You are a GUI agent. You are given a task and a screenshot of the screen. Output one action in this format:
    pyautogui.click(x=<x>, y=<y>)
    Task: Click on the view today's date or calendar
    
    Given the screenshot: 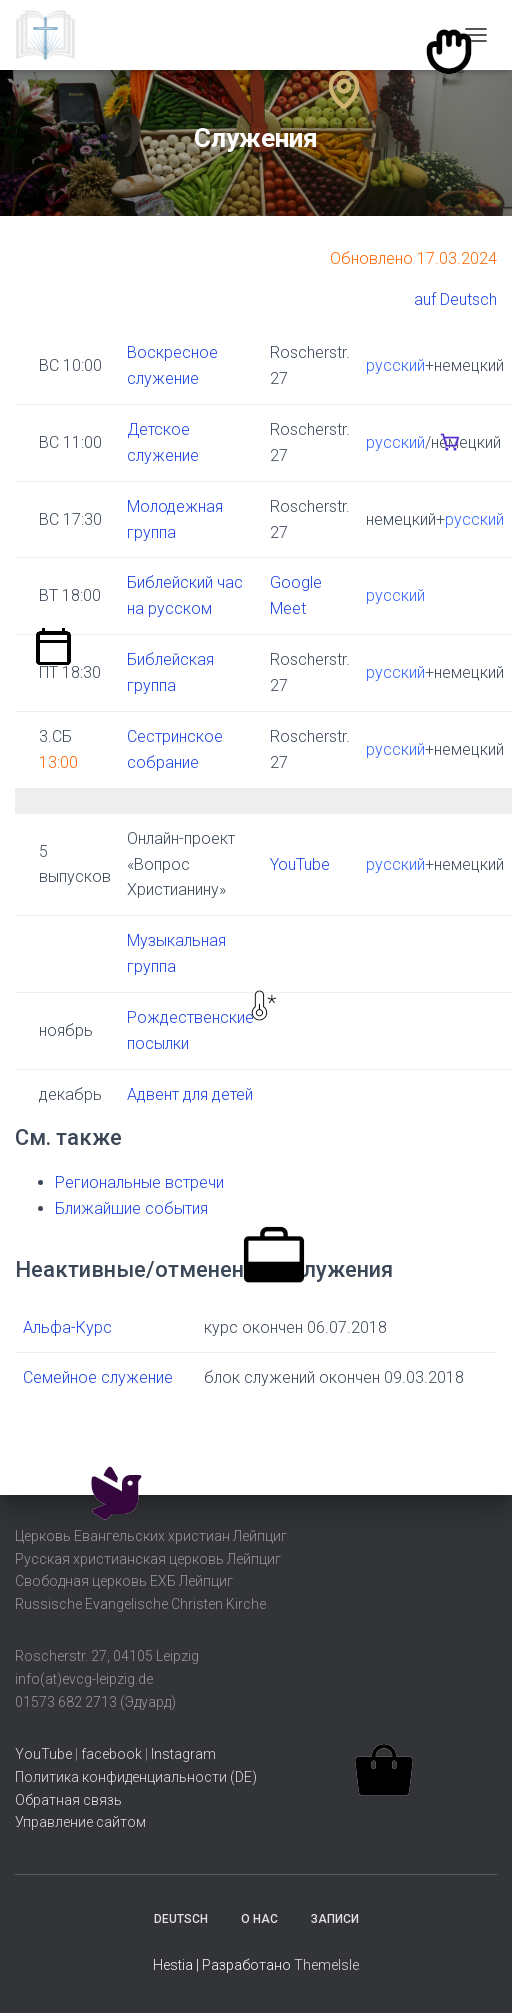 What is the action you would take?
    pyautogui.click(x=53, y=646)
    